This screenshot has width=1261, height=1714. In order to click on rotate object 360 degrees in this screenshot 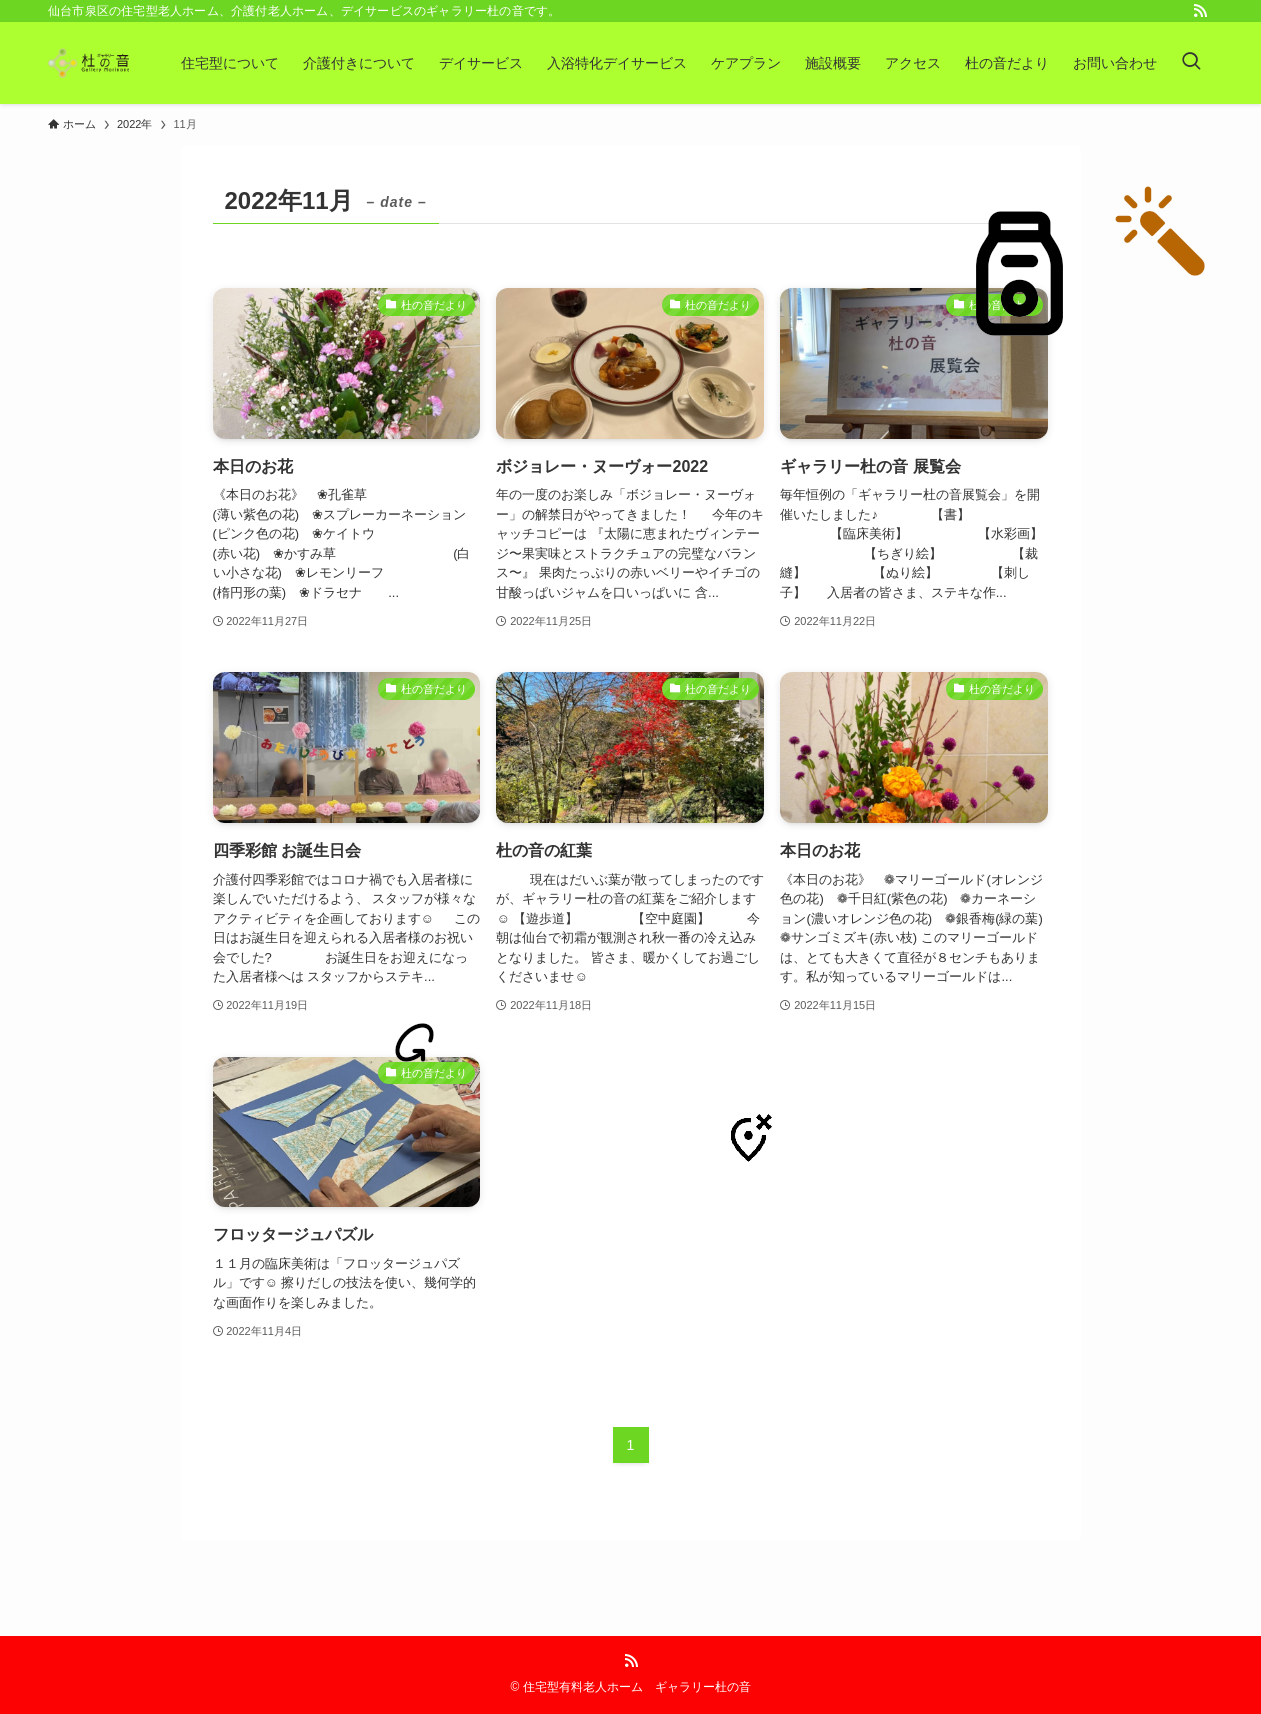, I will do `click(414, 1042)`.